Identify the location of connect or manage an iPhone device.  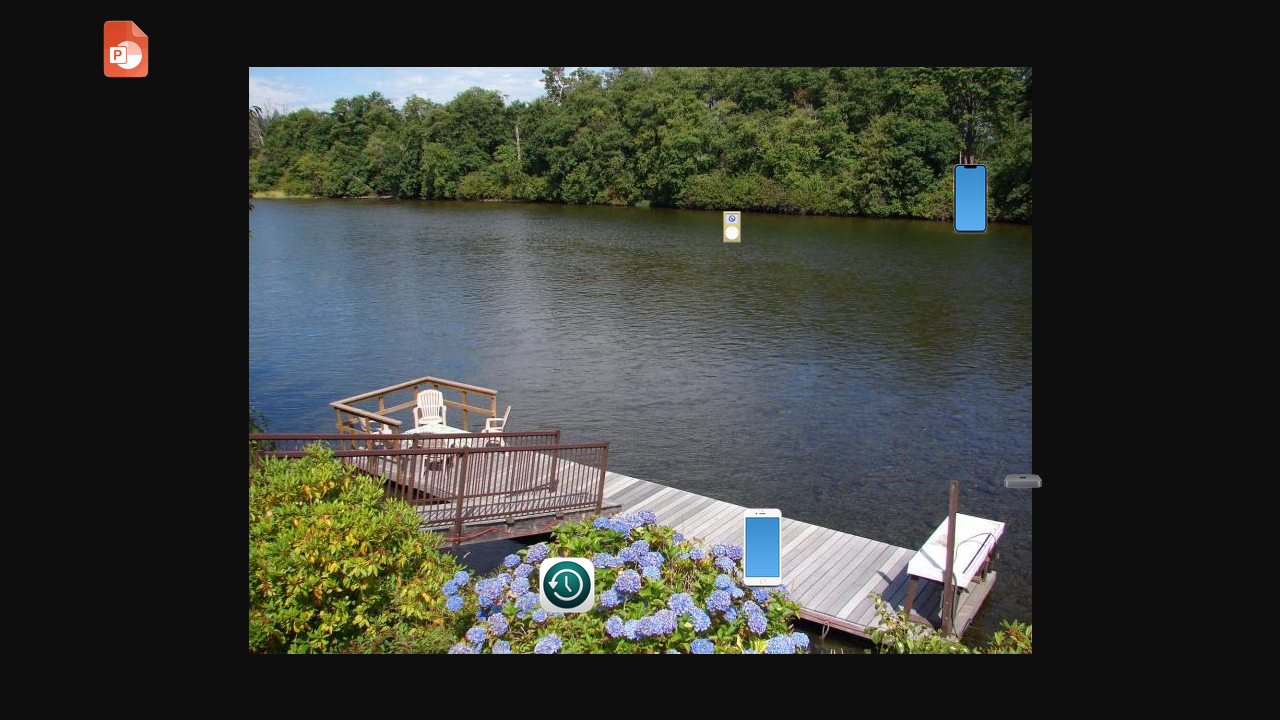
(762, 548).